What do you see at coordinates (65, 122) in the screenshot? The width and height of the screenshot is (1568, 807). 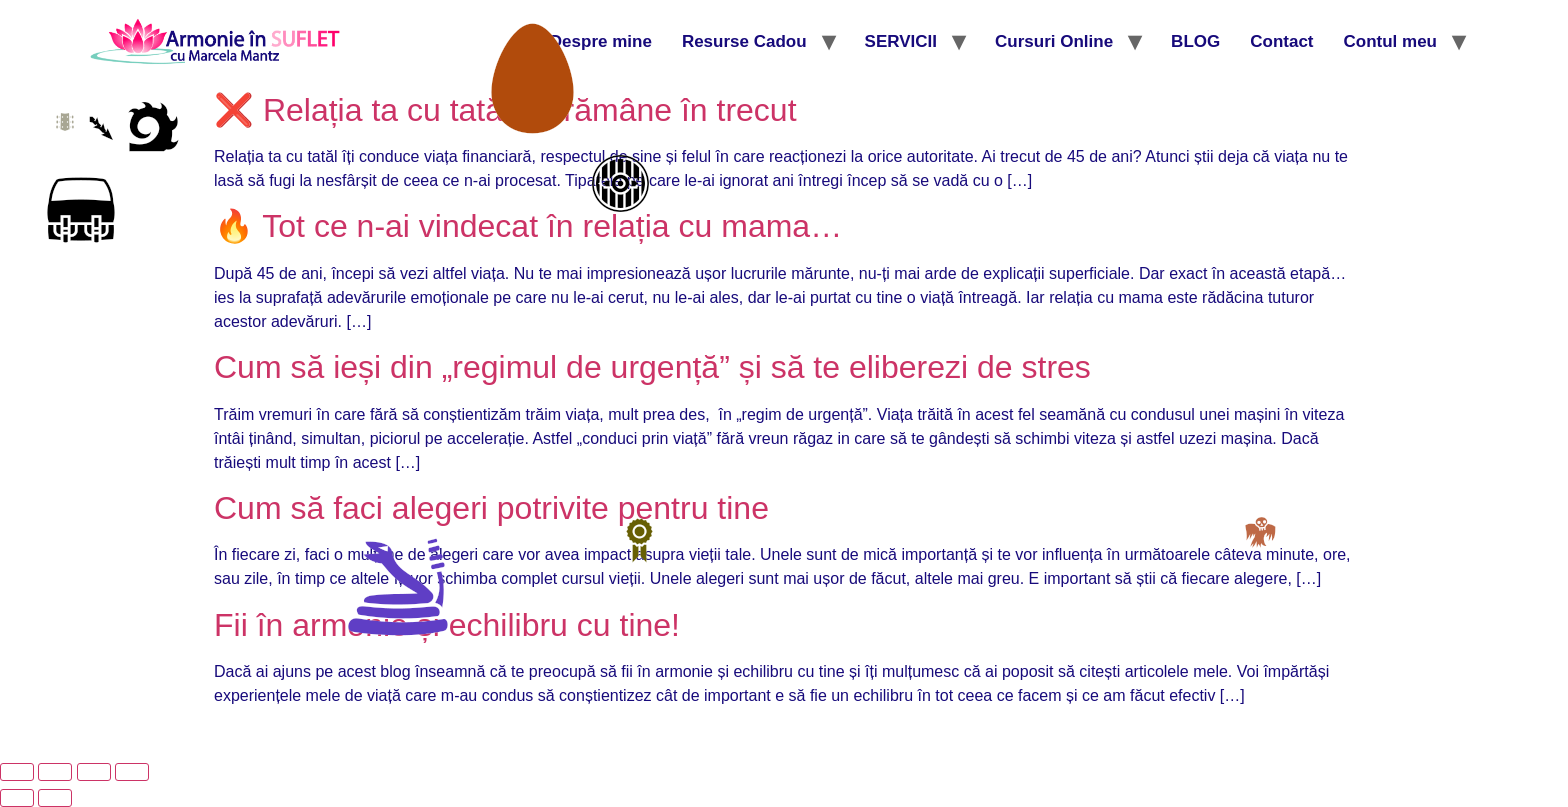 I see `access guitar tuning settings` at bounding box center [65, 122].